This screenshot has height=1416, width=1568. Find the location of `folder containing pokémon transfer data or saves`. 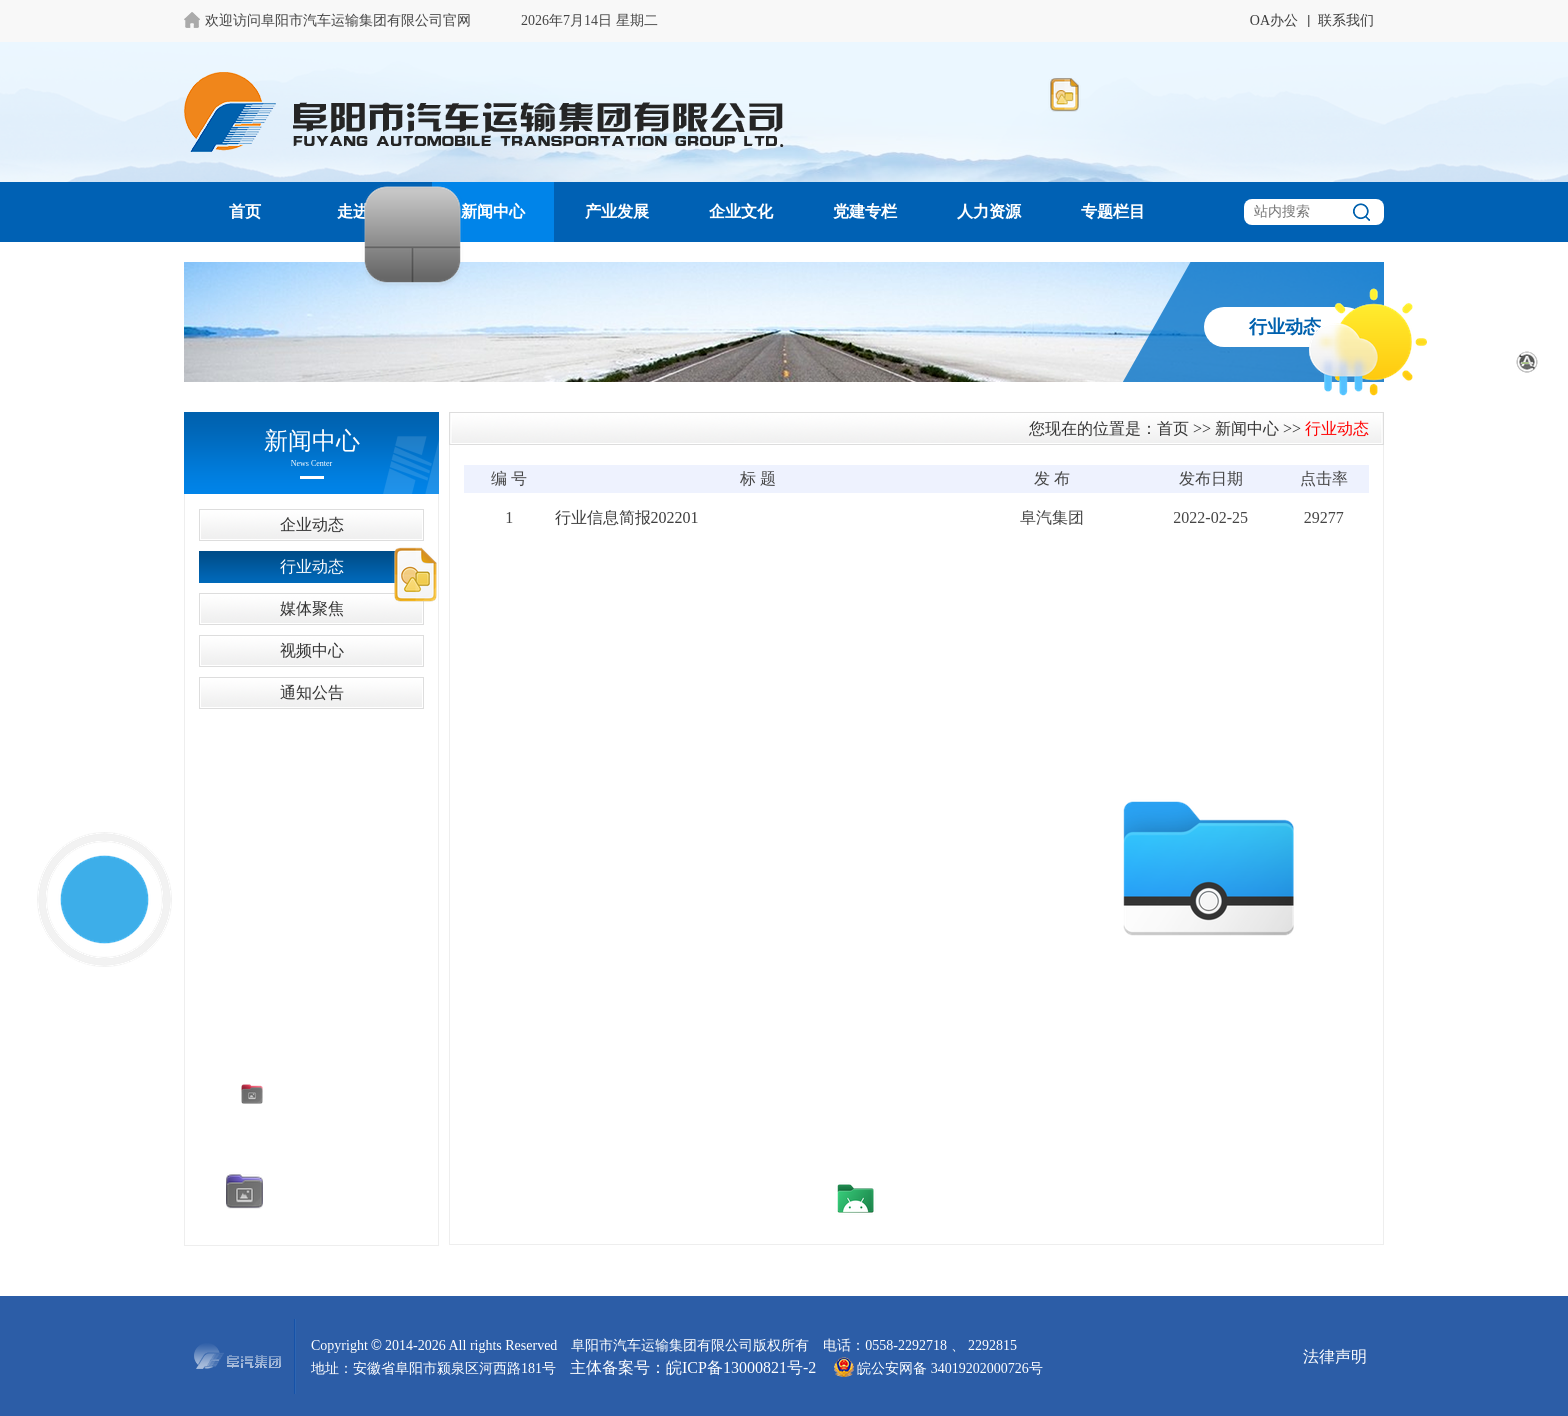

folder containing pokémon transfer data or saves is located at coordinates (1208, 873).